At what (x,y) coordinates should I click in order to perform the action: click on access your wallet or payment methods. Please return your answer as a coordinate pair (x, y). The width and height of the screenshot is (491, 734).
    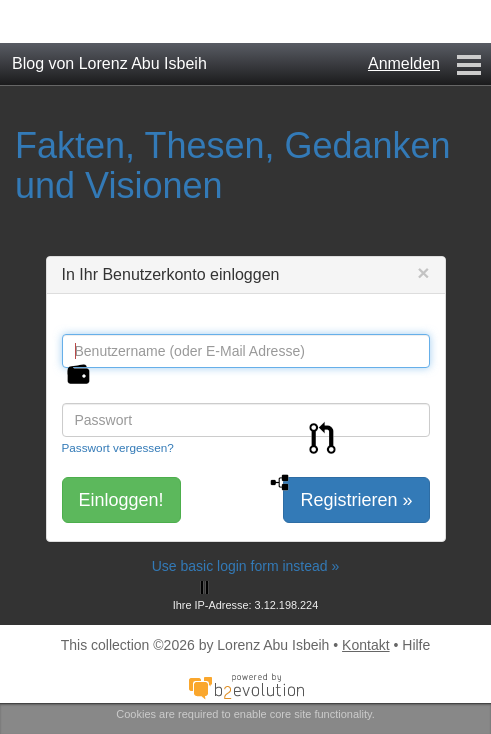
    Looking at the image, I should click on (78, 374).